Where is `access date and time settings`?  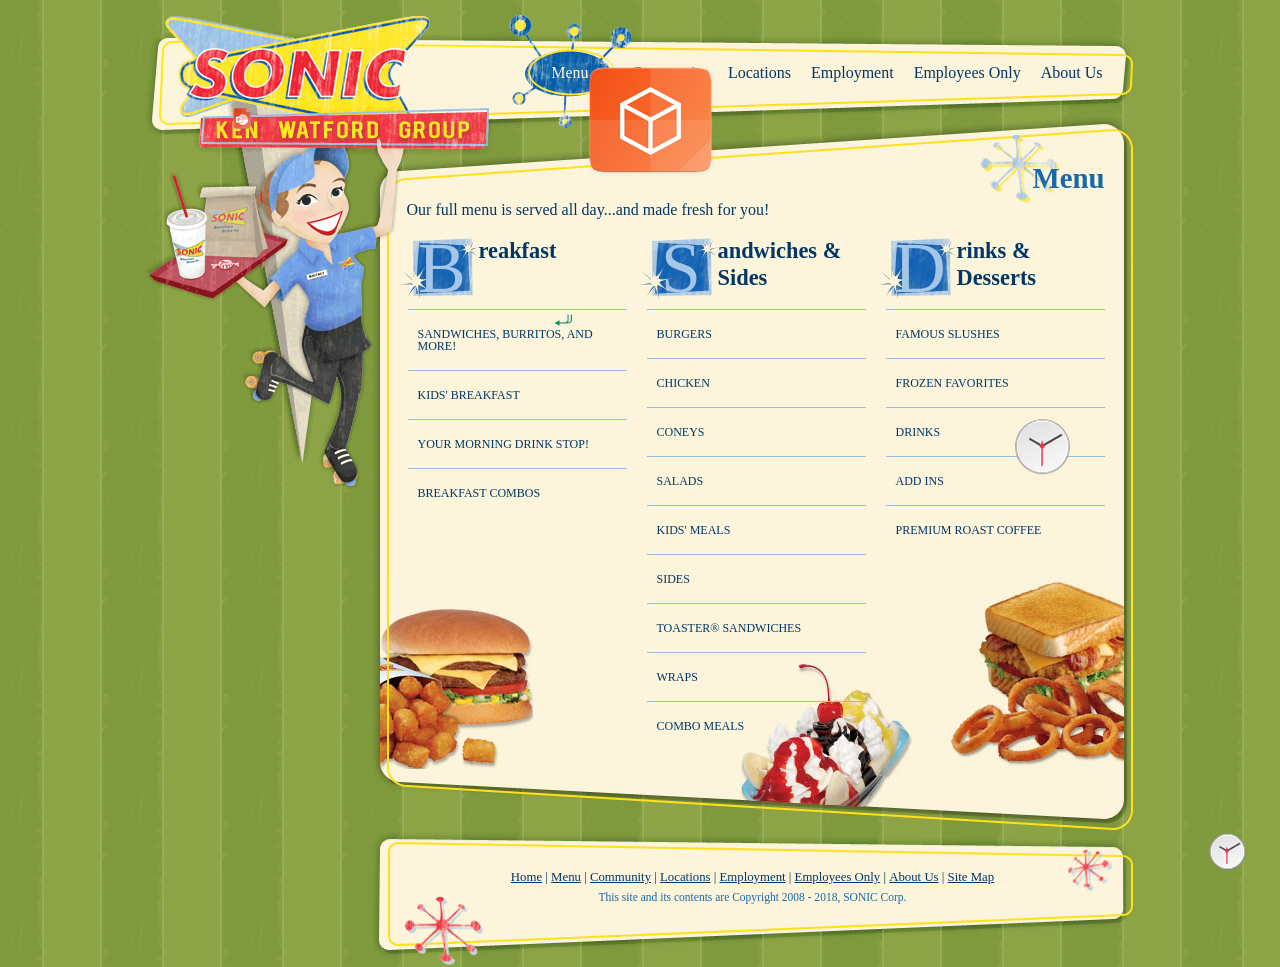 access date and time settings is located at coordinates (1227, 851).